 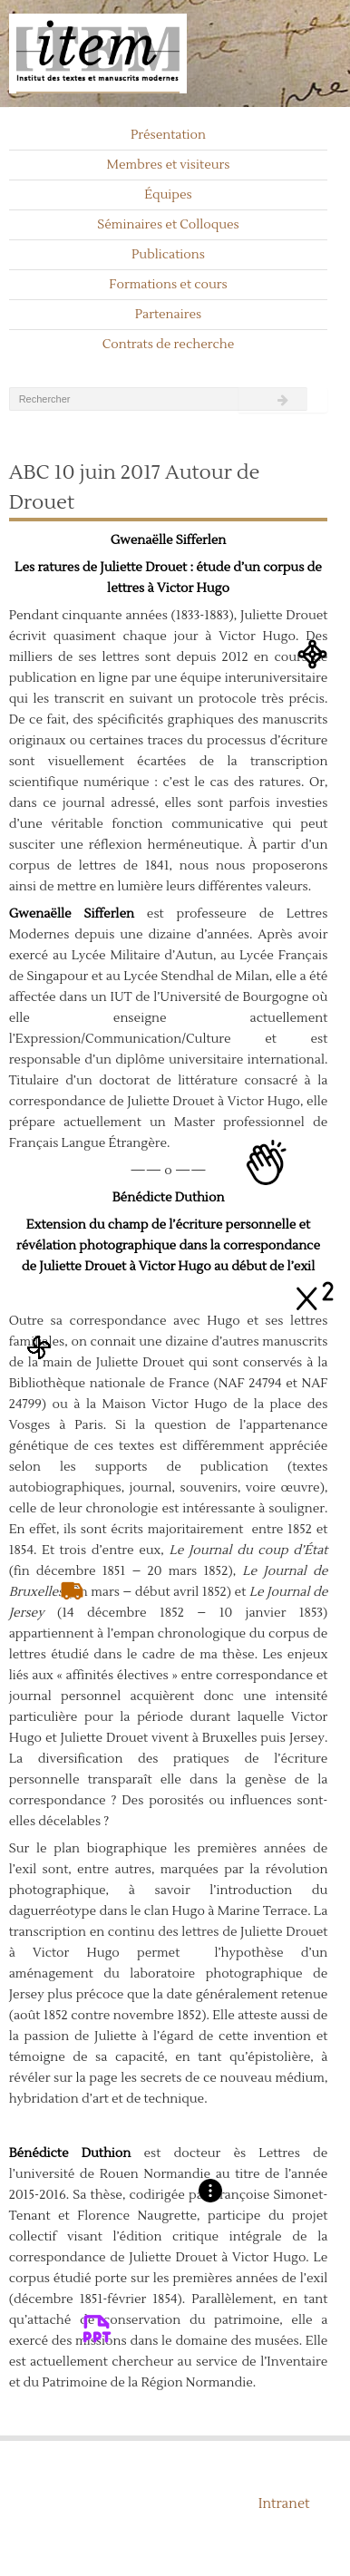 What do you see at coordinates (96, 2329) in the screenshot?
I see `open a PowerPoint presentation file` at bounding box center [96, 2329].